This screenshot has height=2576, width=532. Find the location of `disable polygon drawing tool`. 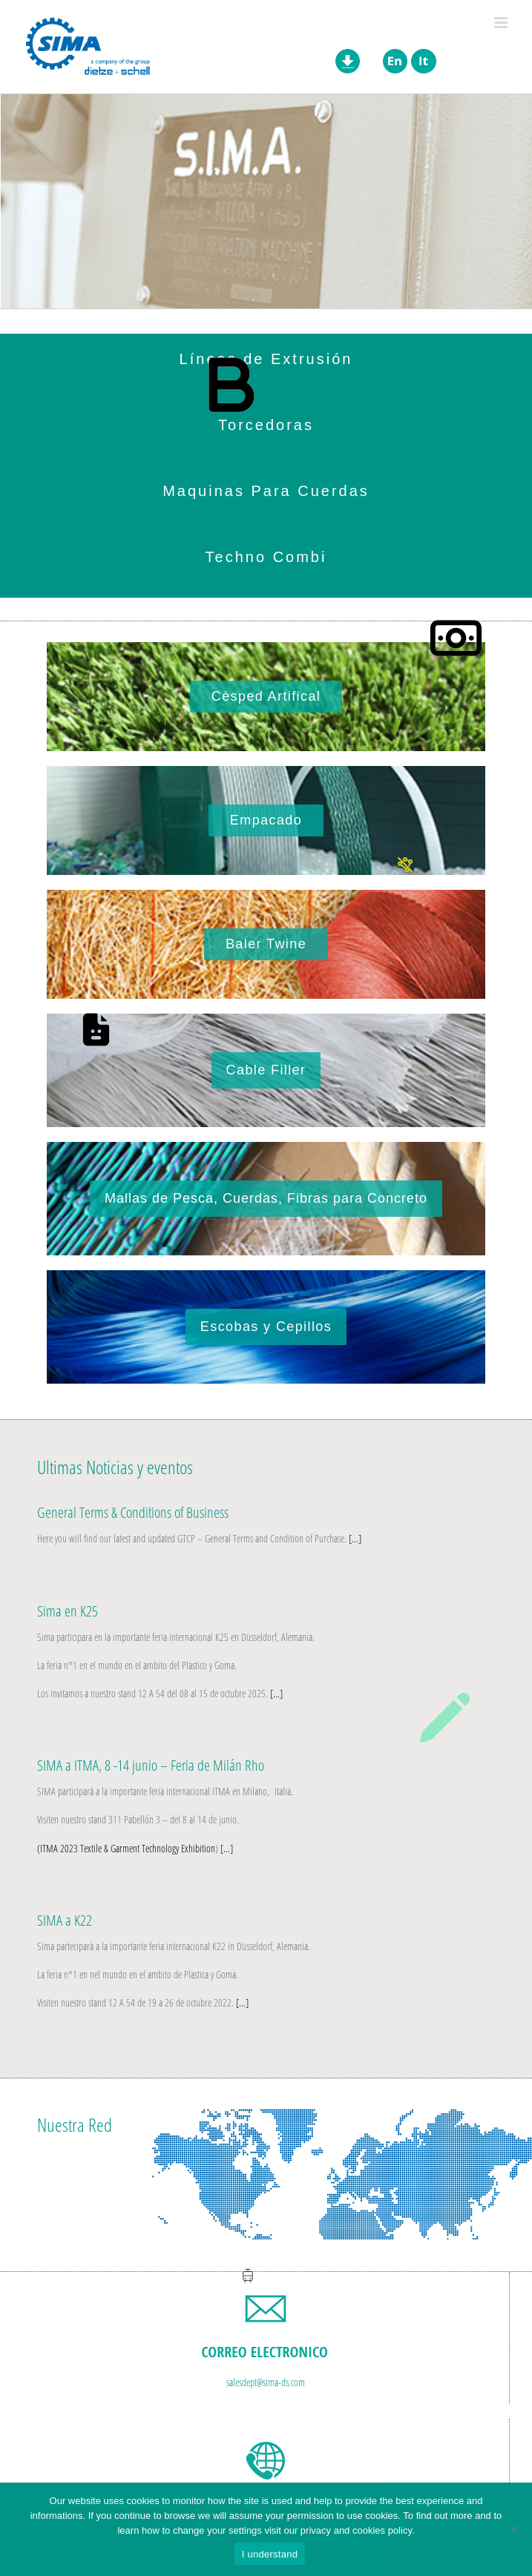

disable polygon drawing tool is located at coordinates (405, 865).